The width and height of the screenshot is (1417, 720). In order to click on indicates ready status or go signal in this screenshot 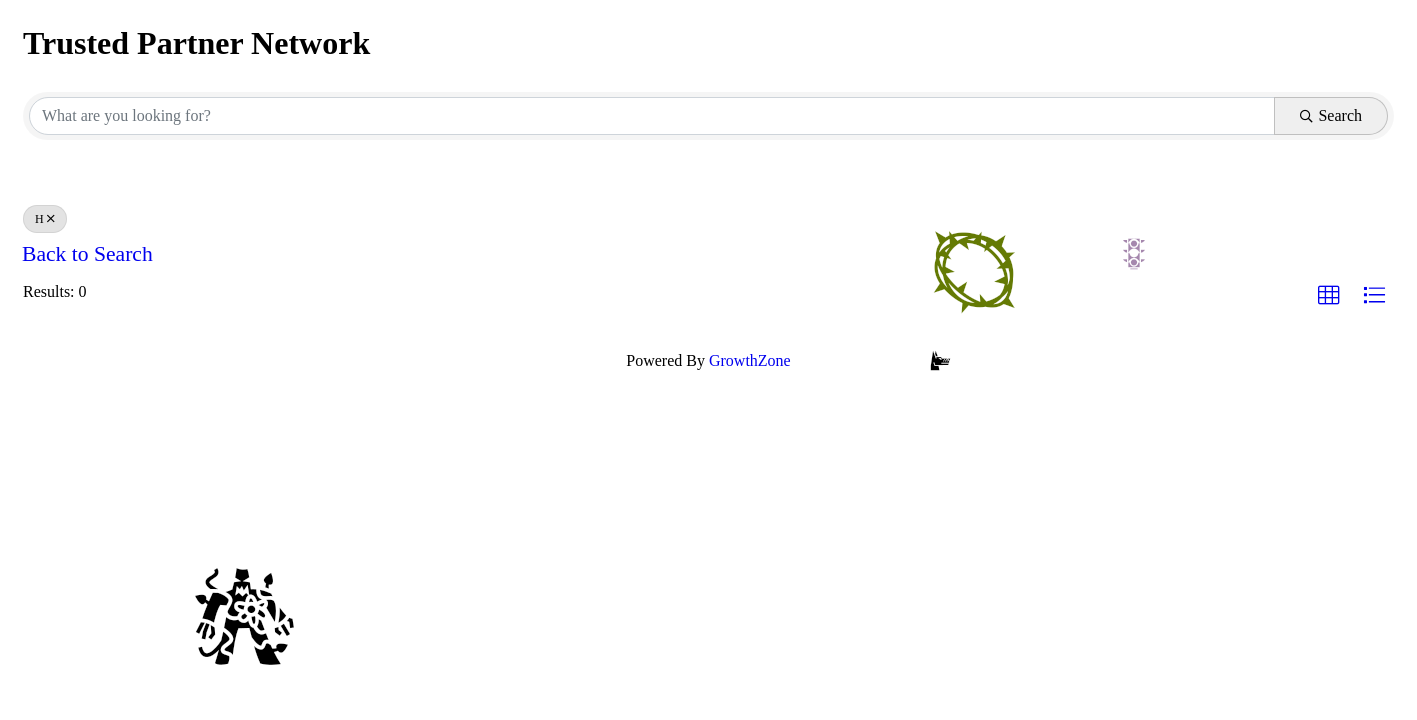, I will do `click(1134, 254)`.